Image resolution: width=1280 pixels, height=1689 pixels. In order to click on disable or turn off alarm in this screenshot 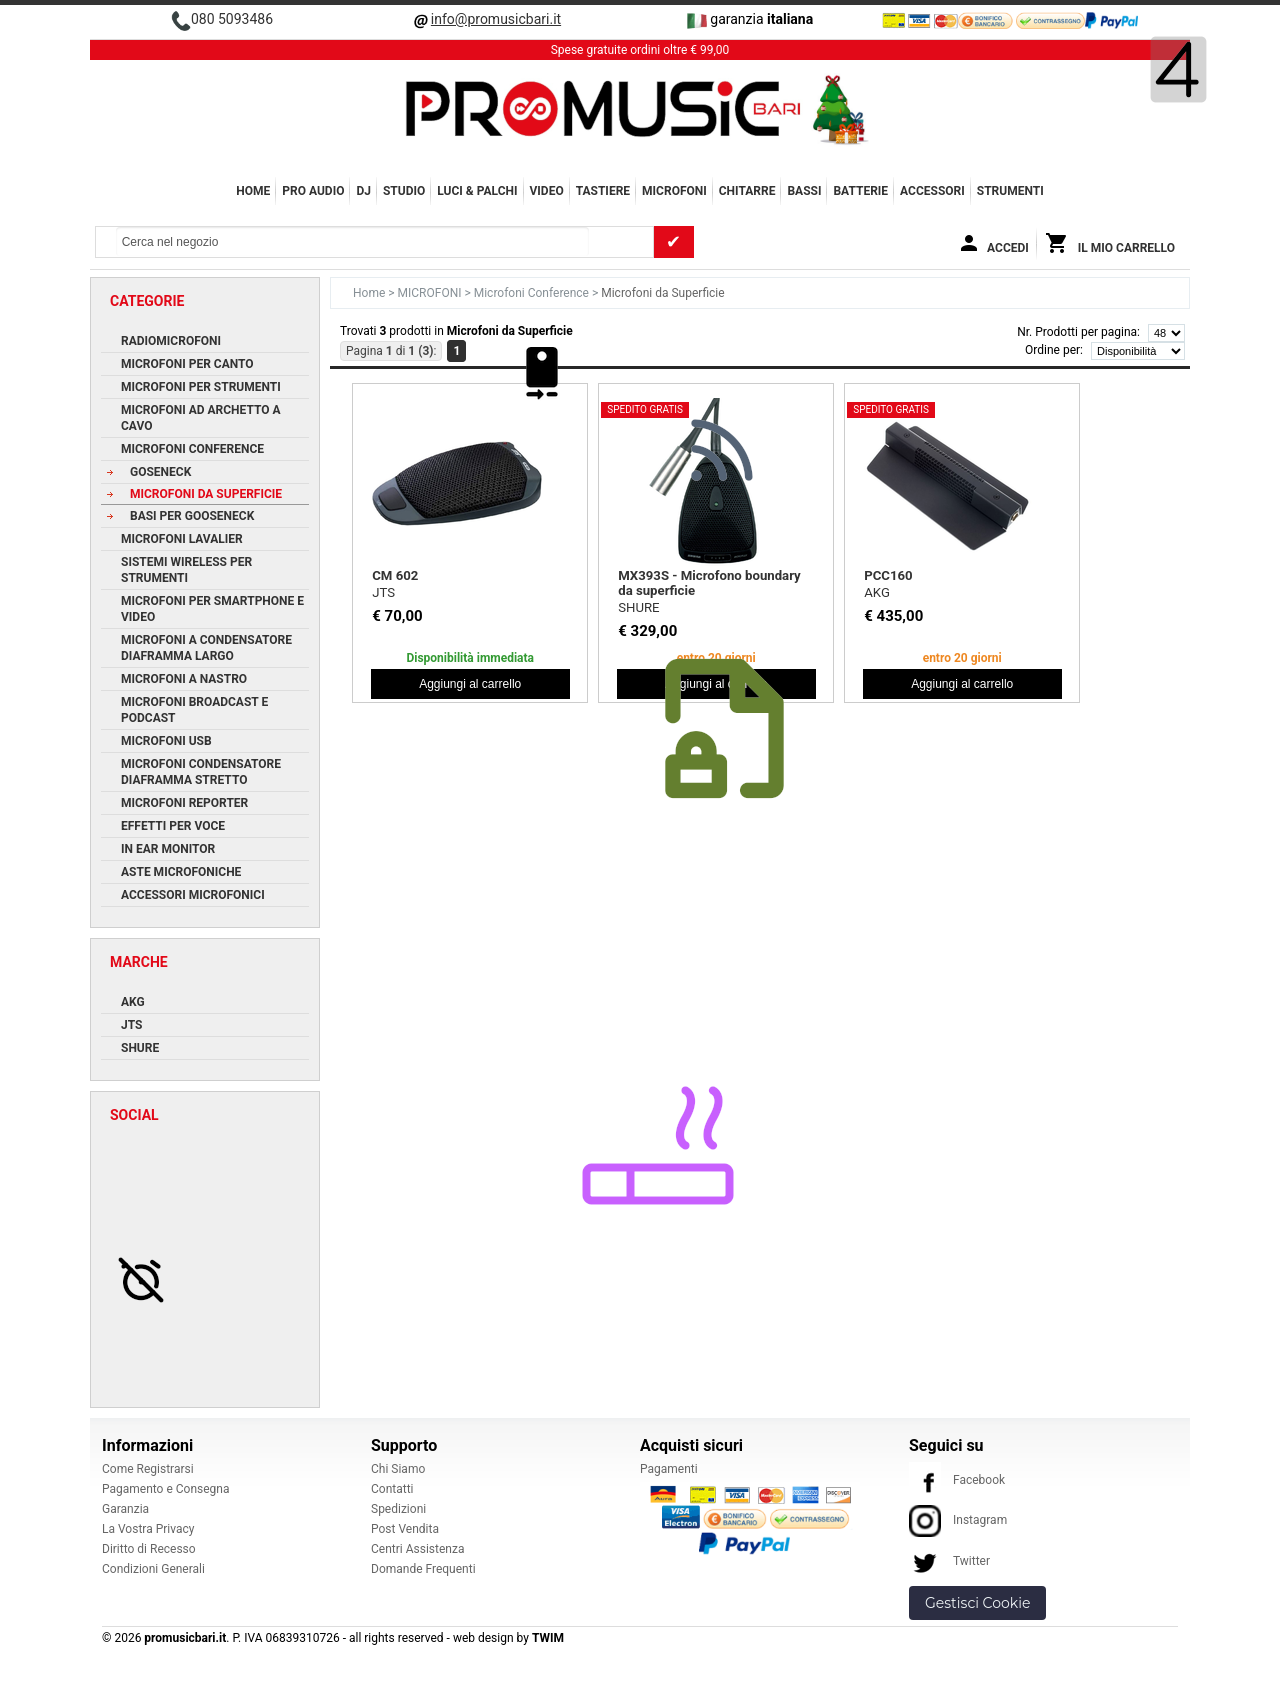, I will do `click(141, 1280)`.